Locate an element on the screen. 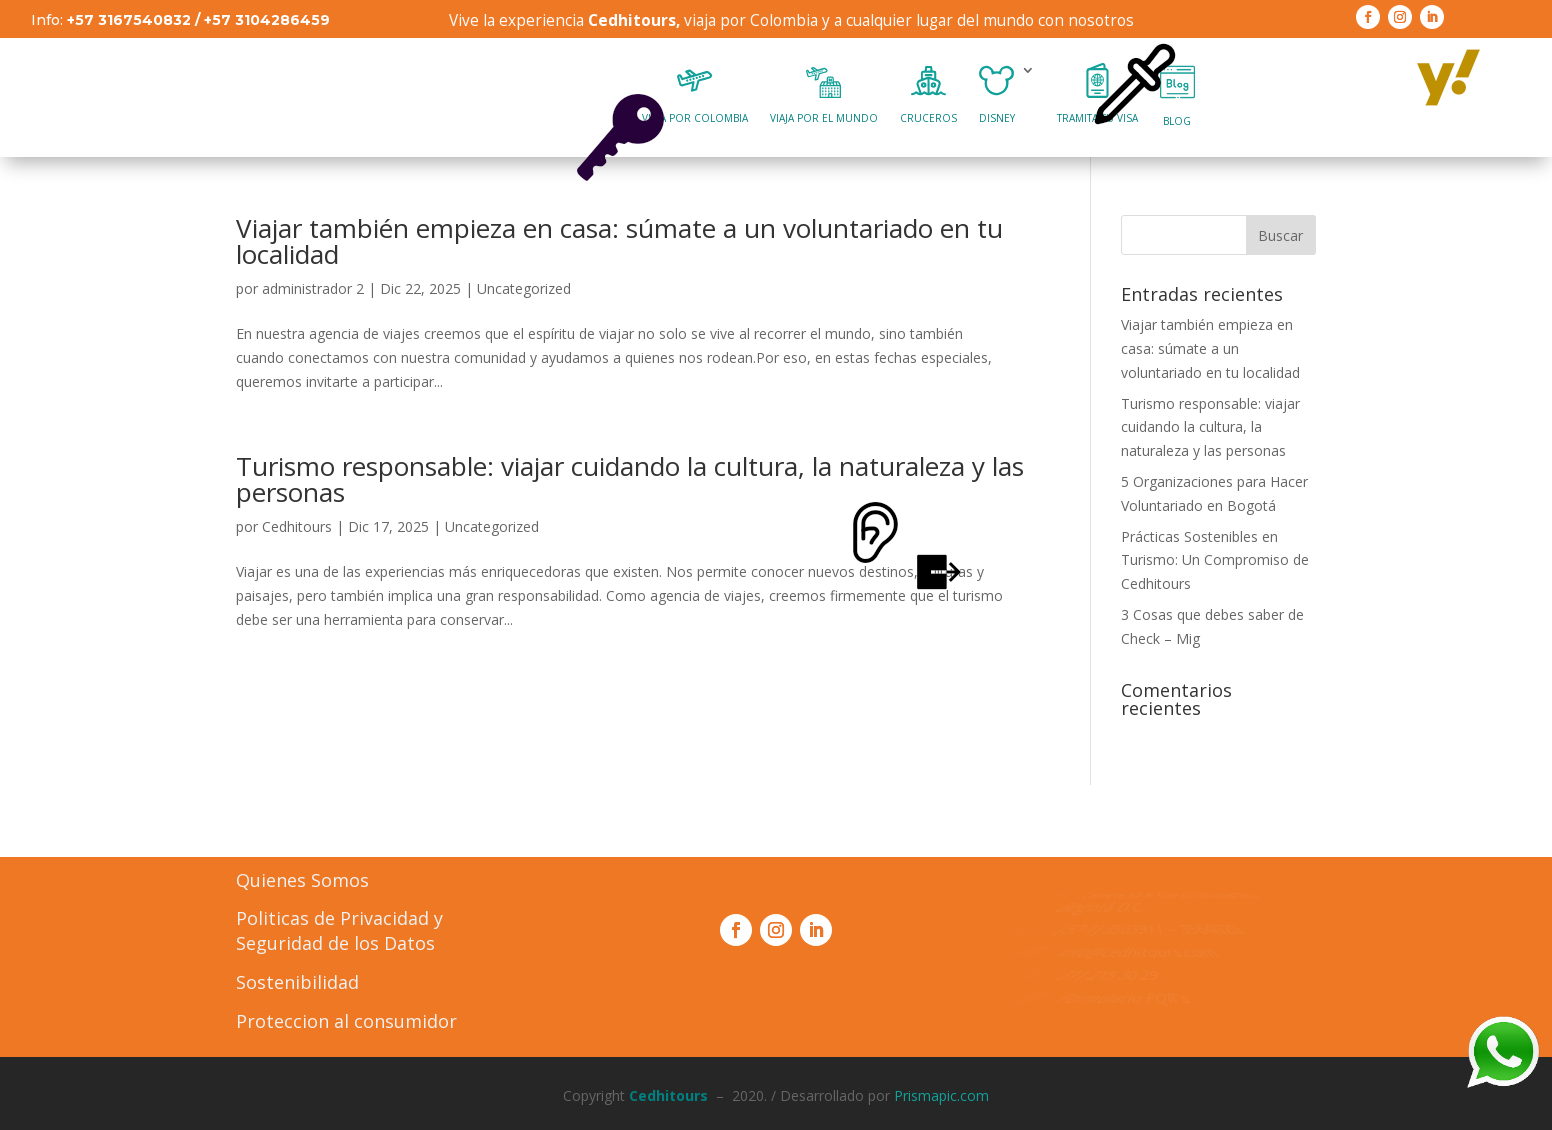 This screenshot has height=1130, width=1552. log out of your account is located at coordinates (939, 572).